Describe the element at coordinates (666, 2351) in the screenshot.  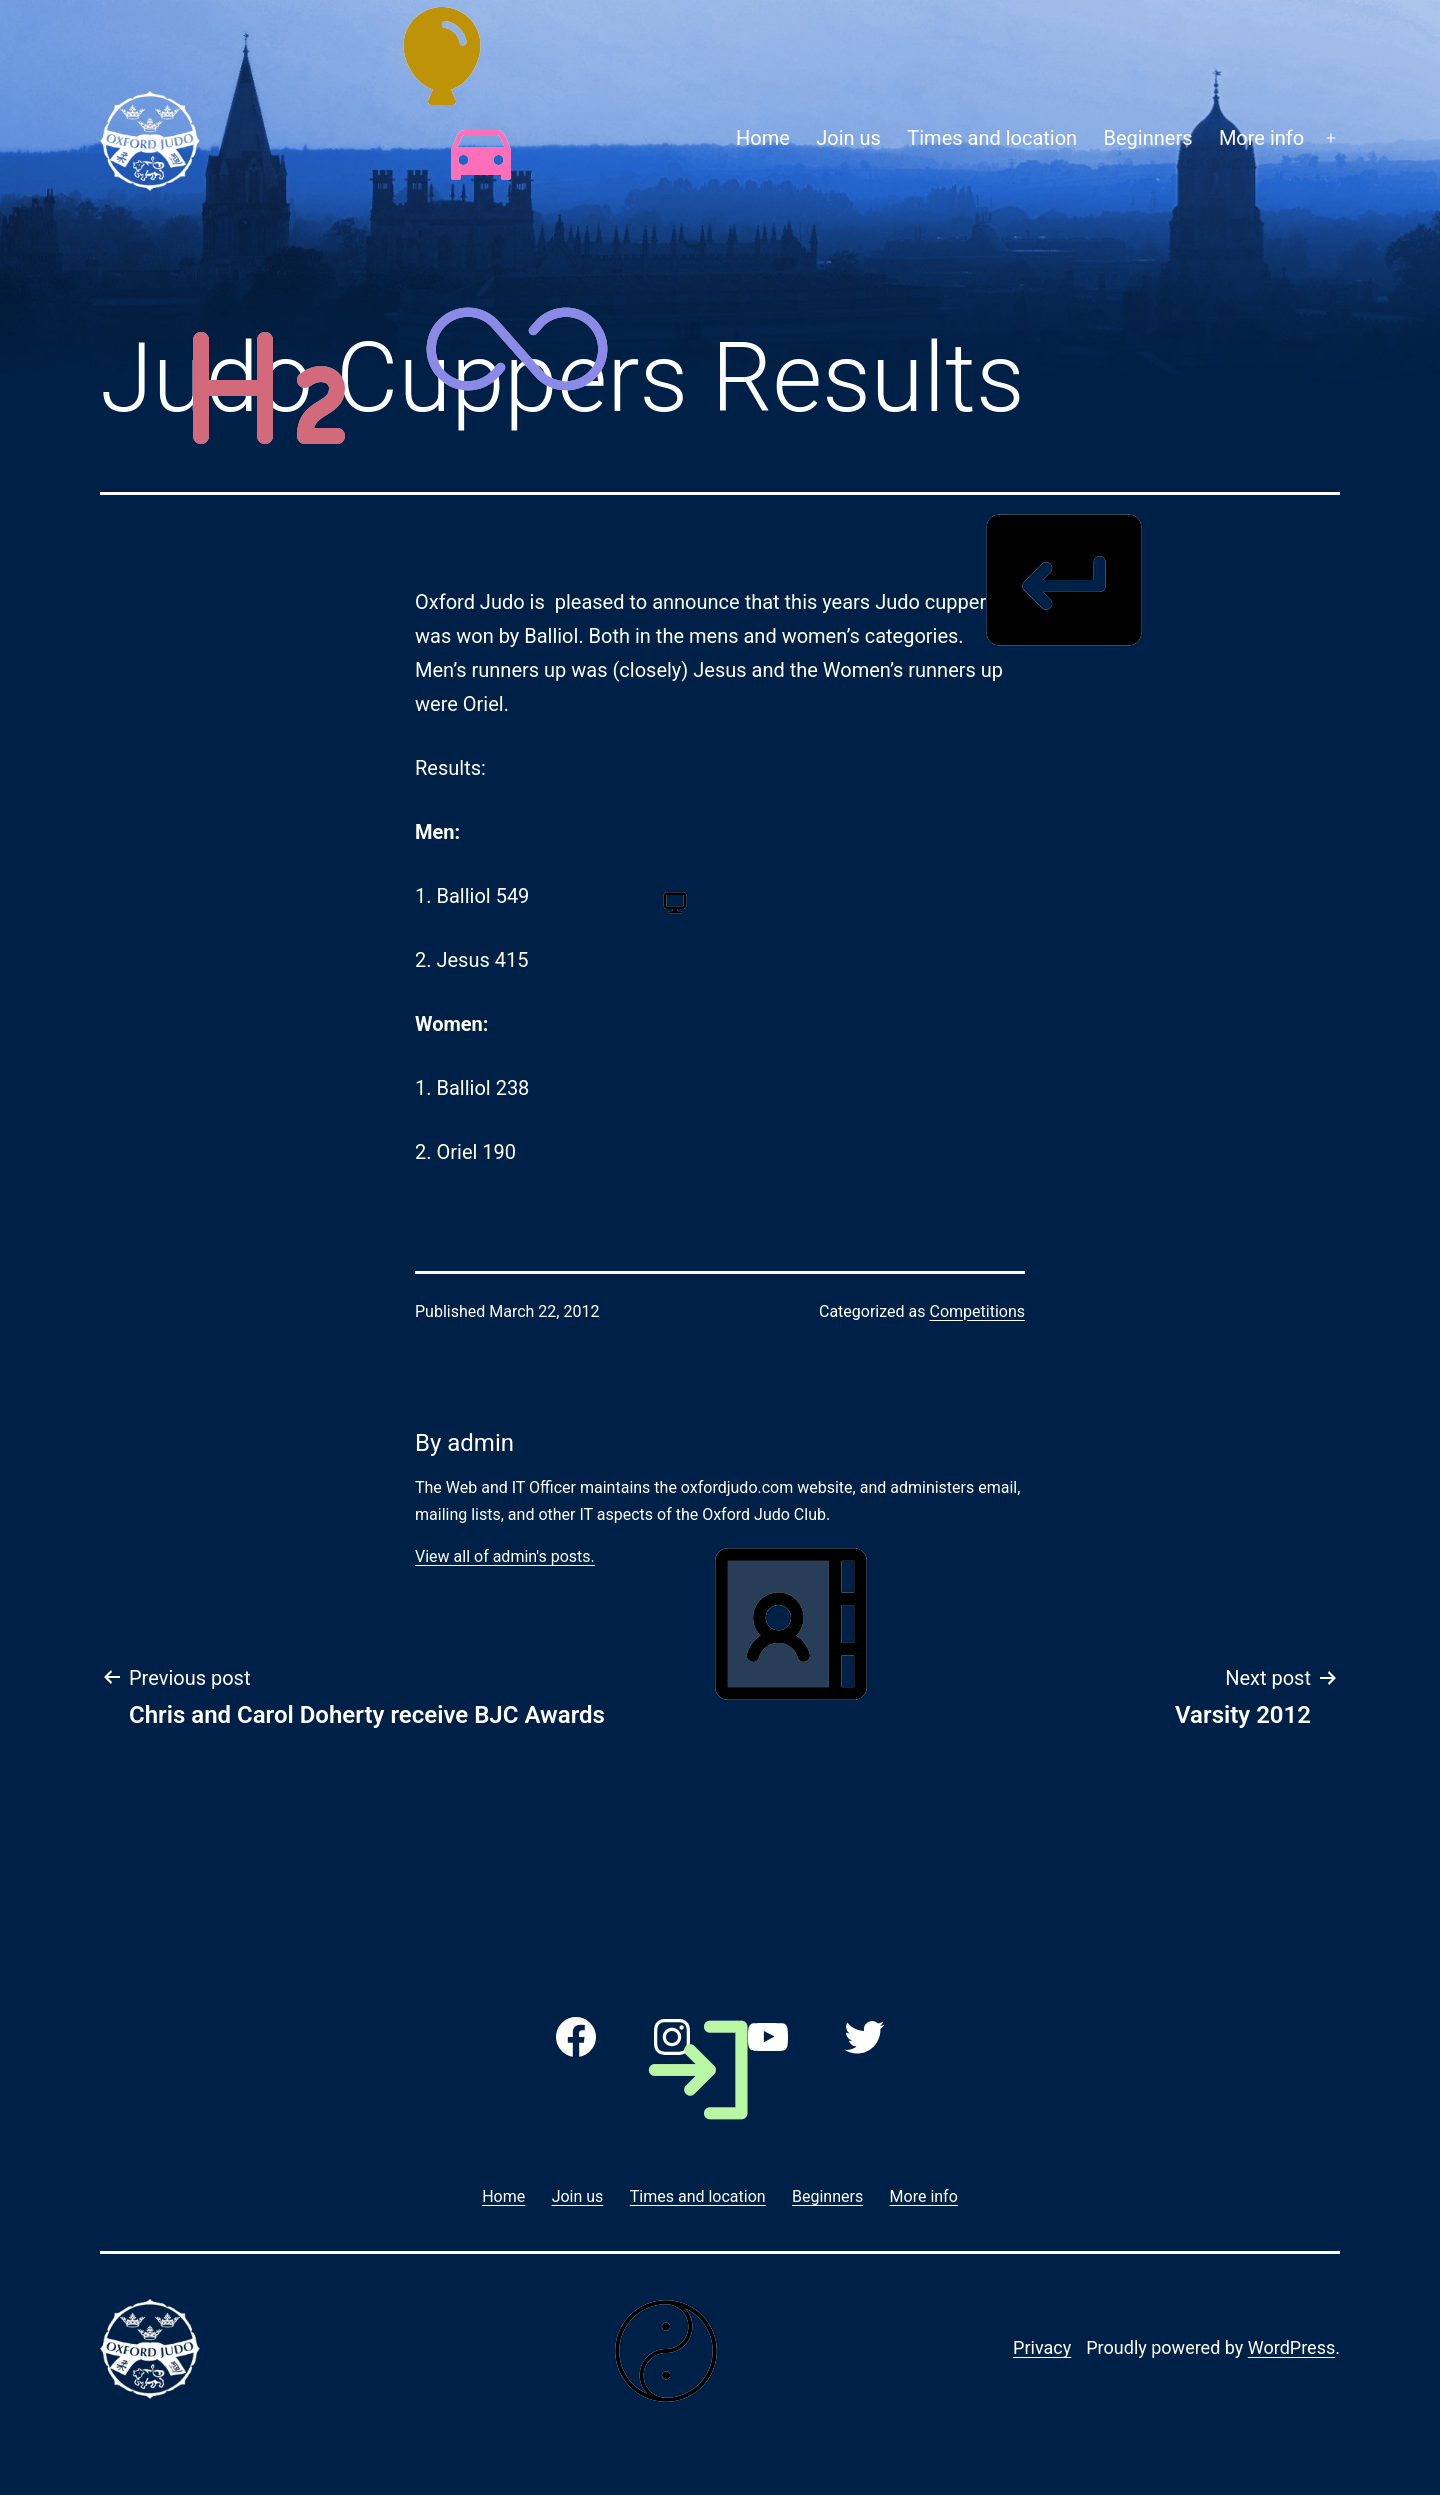
I see `toggle balance or harmony mode` at that location.